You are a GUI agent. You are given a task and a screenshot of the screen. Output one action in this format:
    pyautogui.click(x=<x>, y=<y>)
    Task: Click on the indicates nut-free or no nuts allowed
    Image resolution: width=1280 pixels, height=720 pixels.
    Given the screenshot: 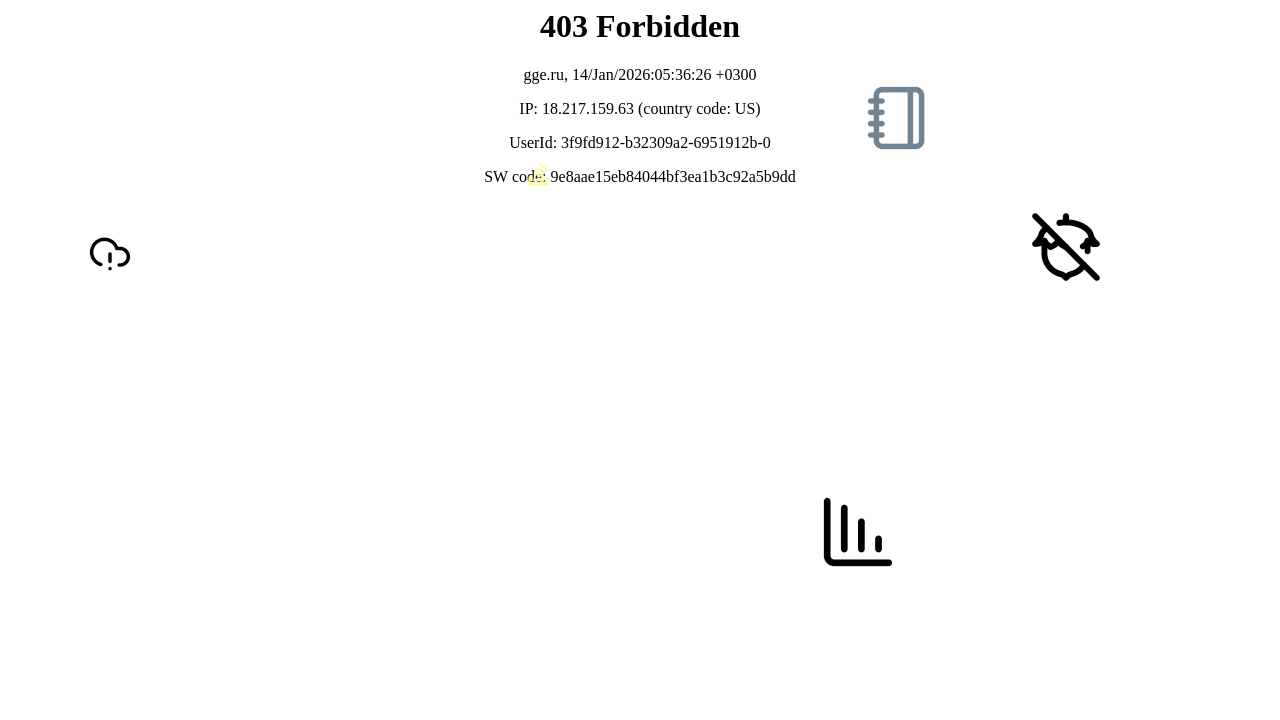 What is the action you would take?
    pyautogui.click(x=1066, y=247)
    